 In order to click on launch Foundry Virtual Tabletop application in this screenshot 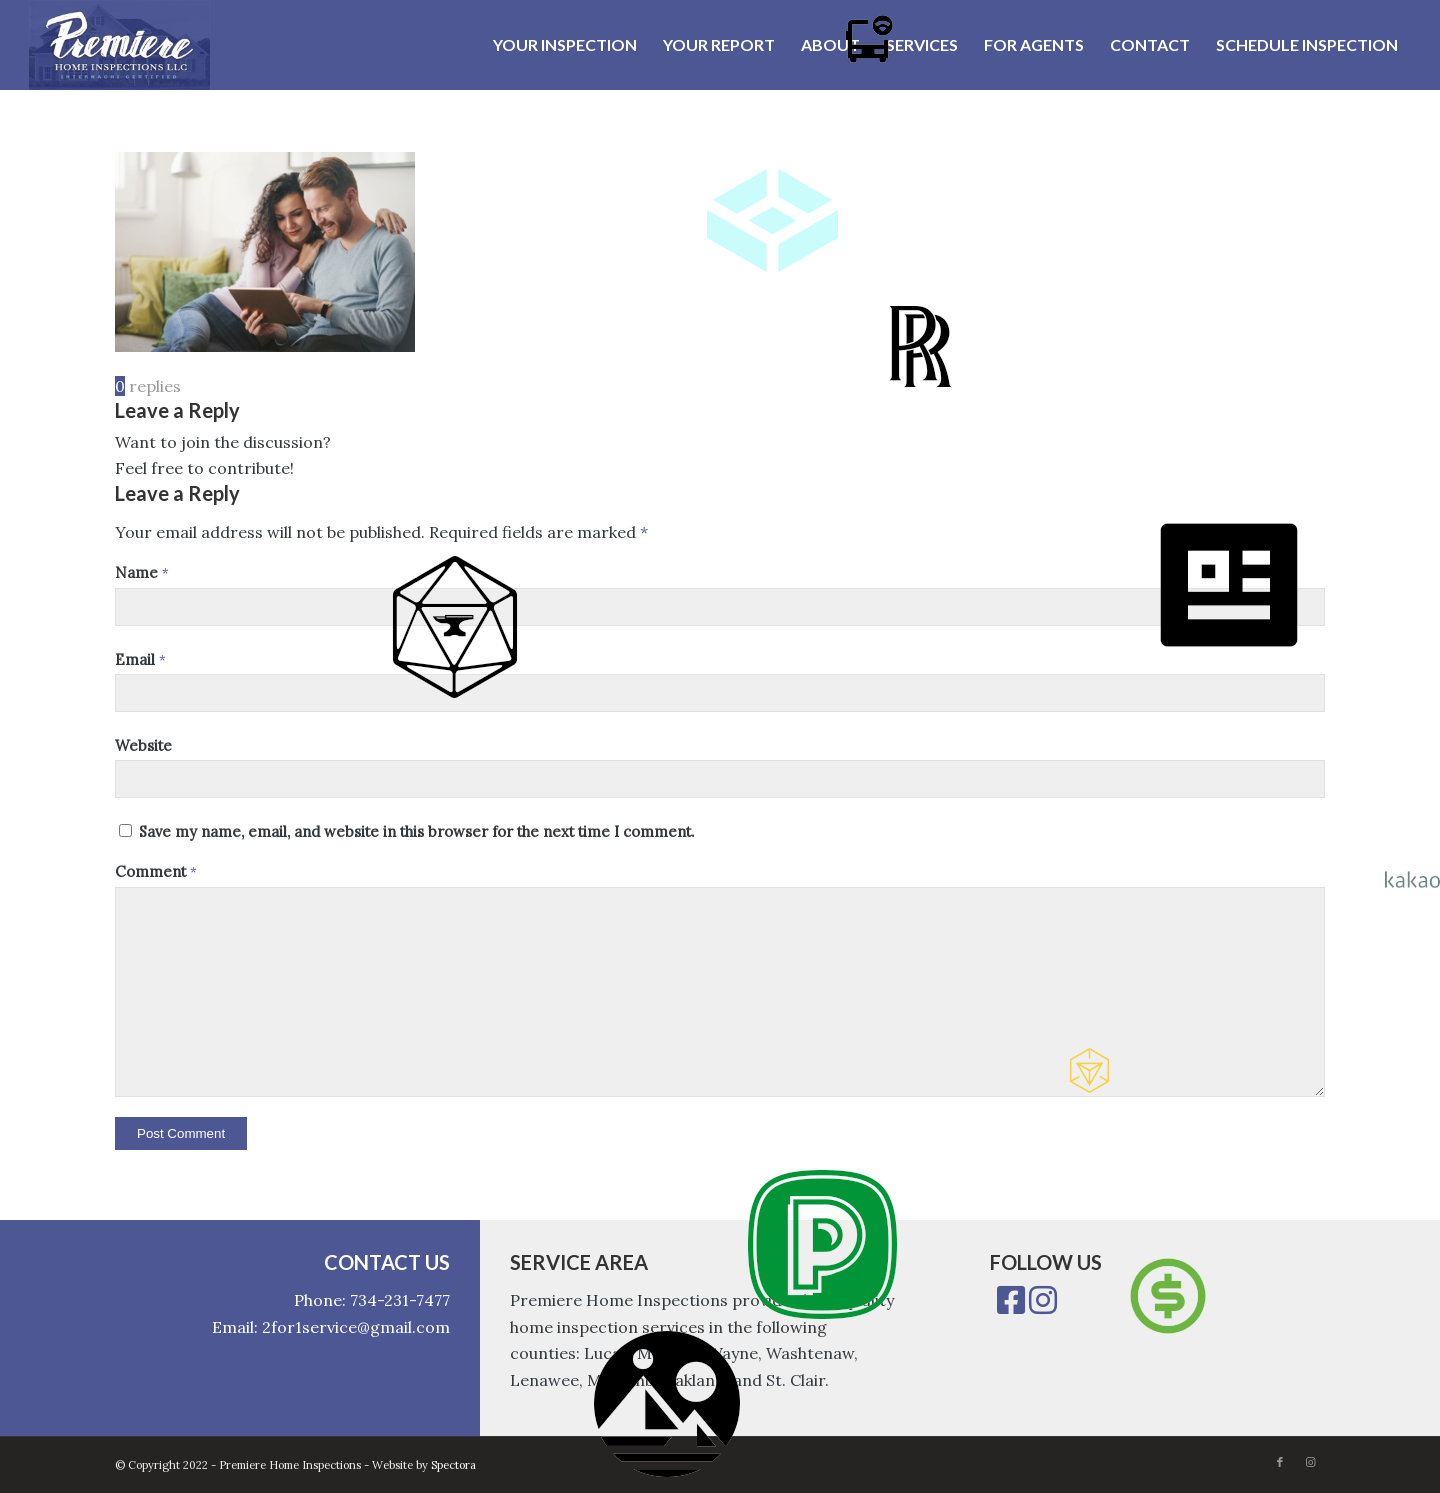, I will do `click(455, 627)`.